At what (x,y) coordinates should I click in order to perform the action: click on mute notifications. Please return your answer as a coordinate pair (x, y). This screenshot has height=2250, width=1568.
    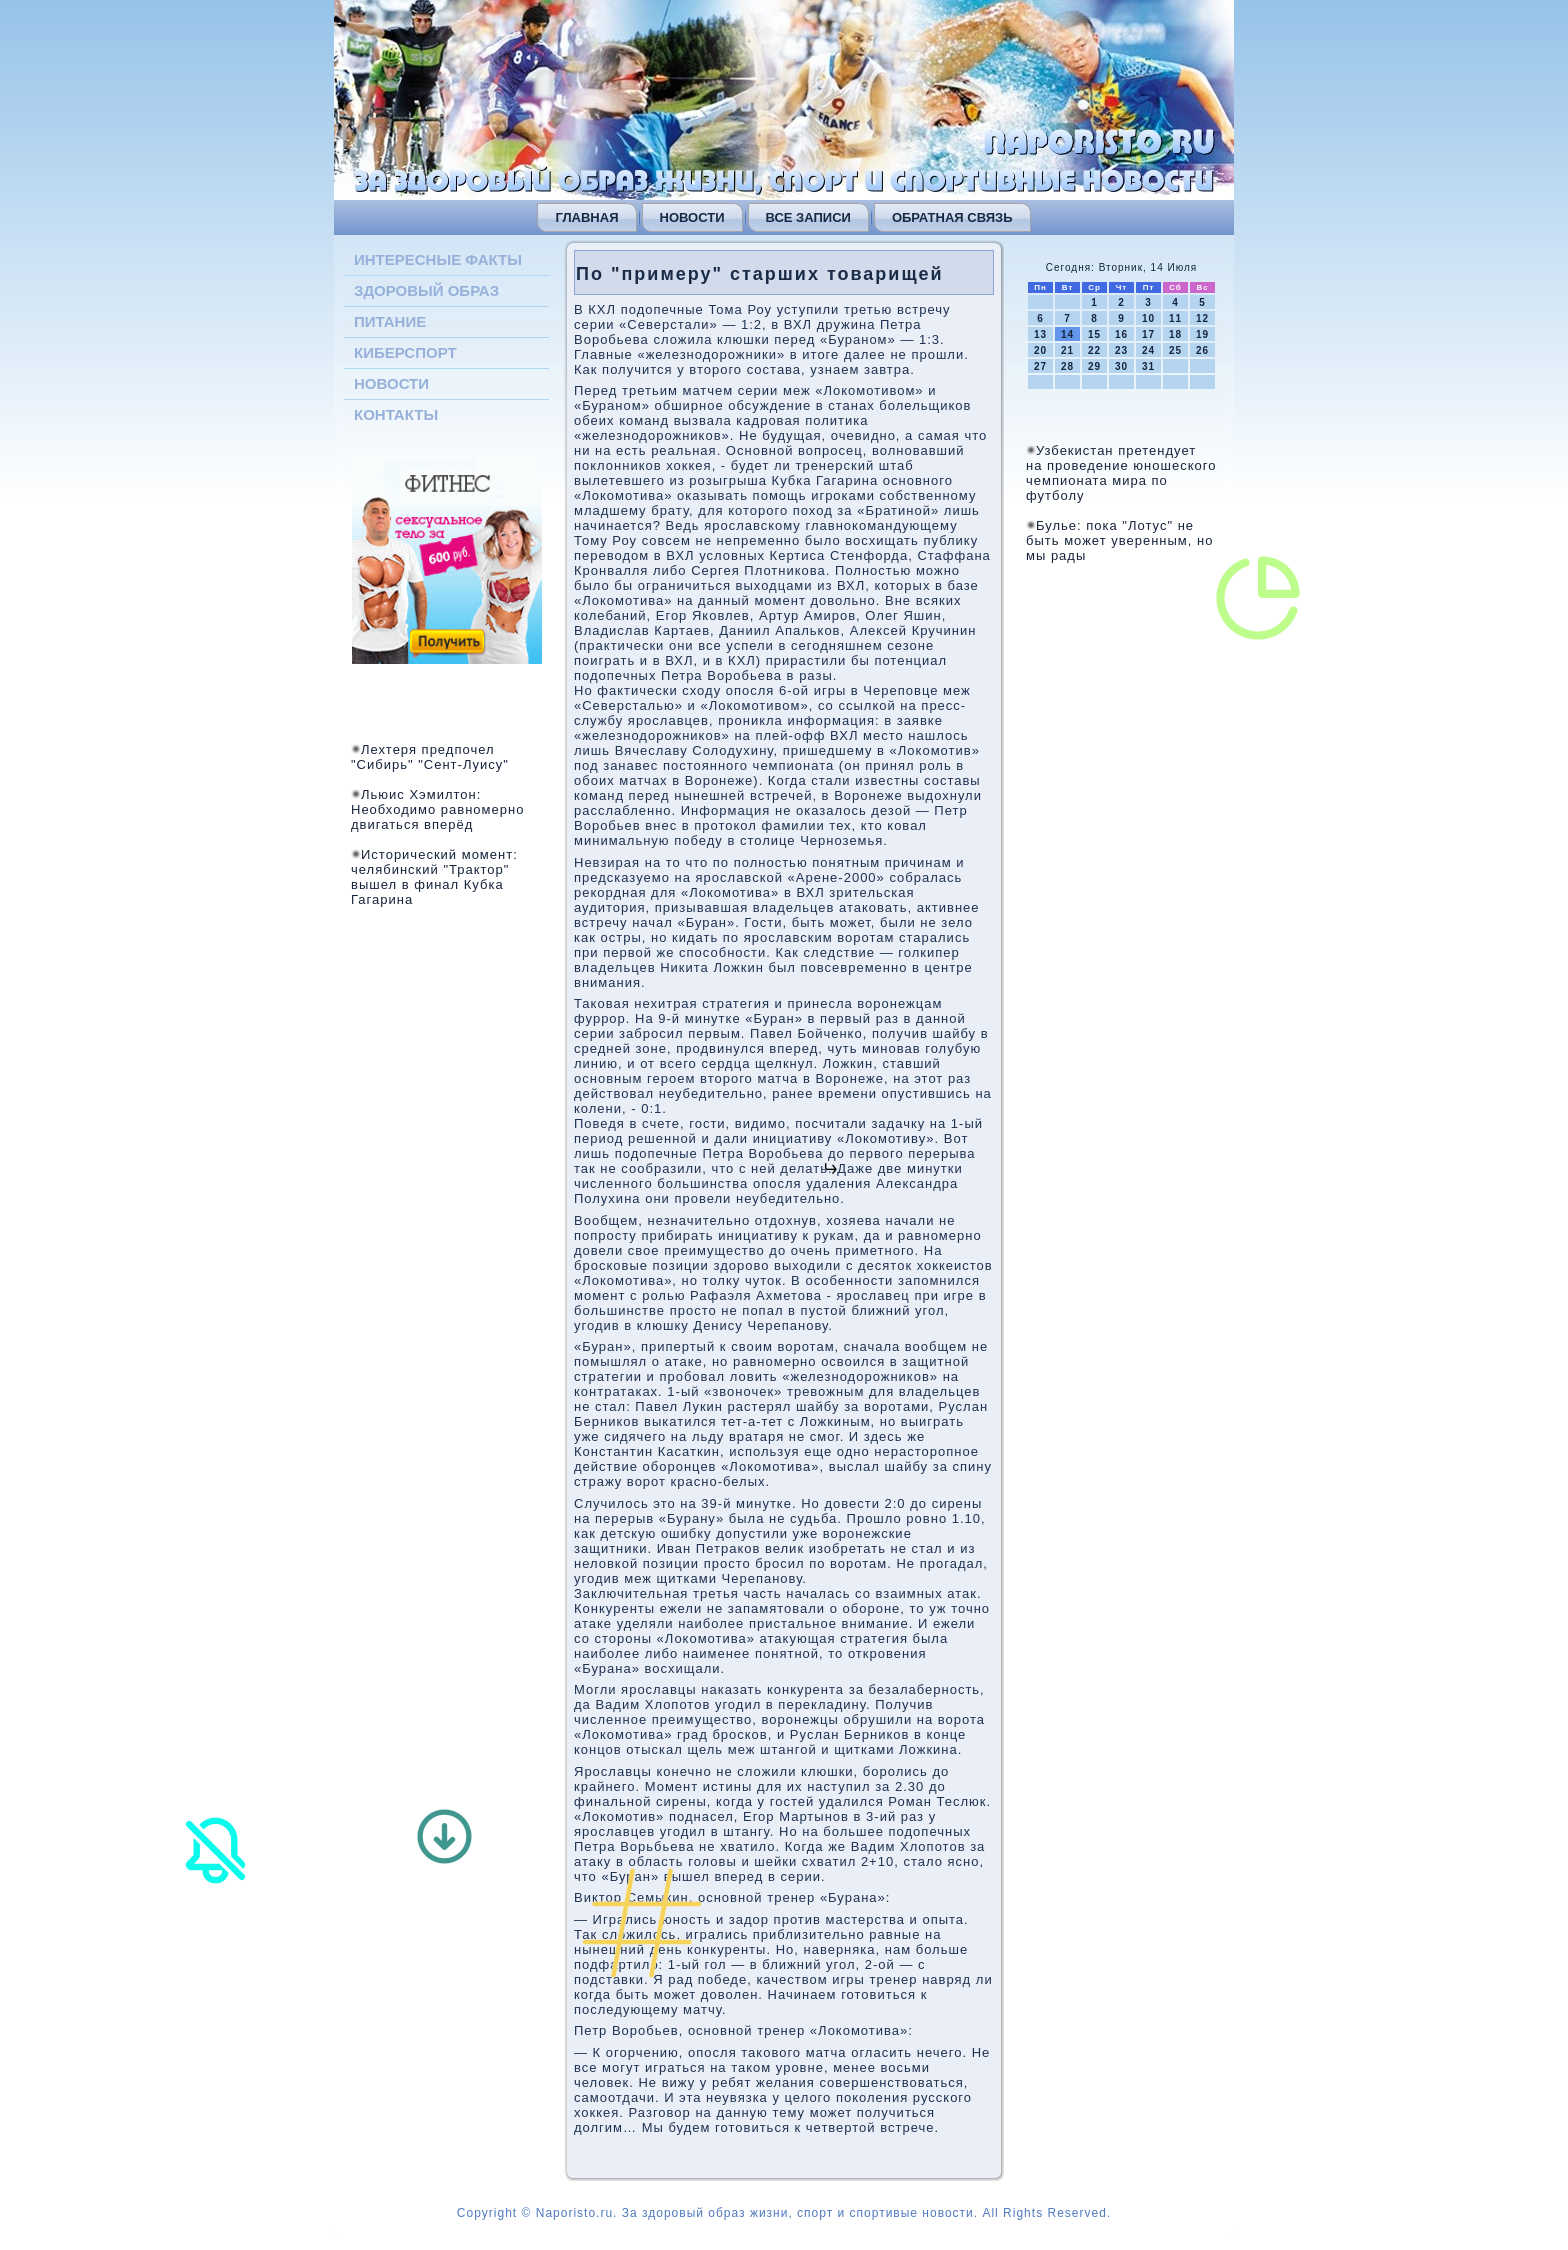
    Looking at the image, I should click on (215, 1850).